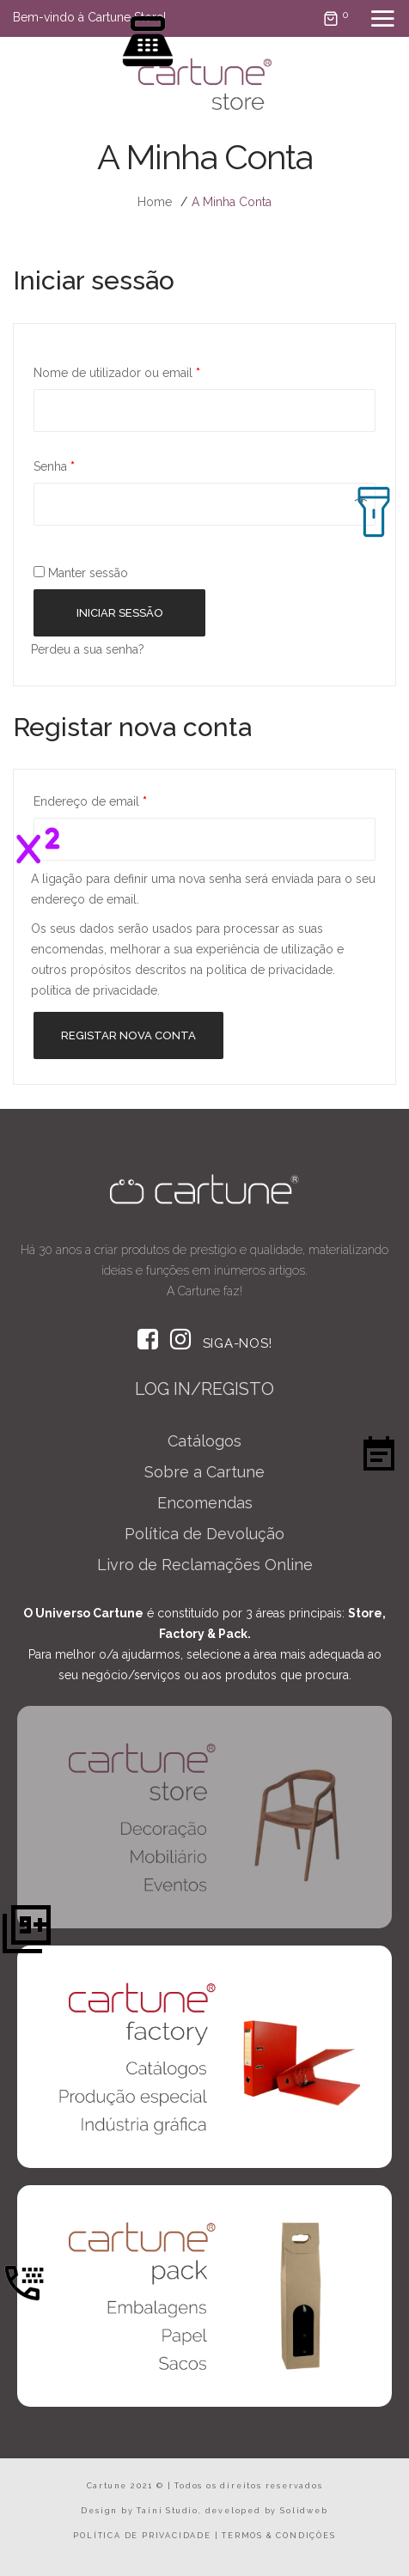 The width and height of the screenshot is (409, 2576). Describe the element at coordinates (148, 41) in the screenshot. I see `access point of sale or checkout system` at that location.